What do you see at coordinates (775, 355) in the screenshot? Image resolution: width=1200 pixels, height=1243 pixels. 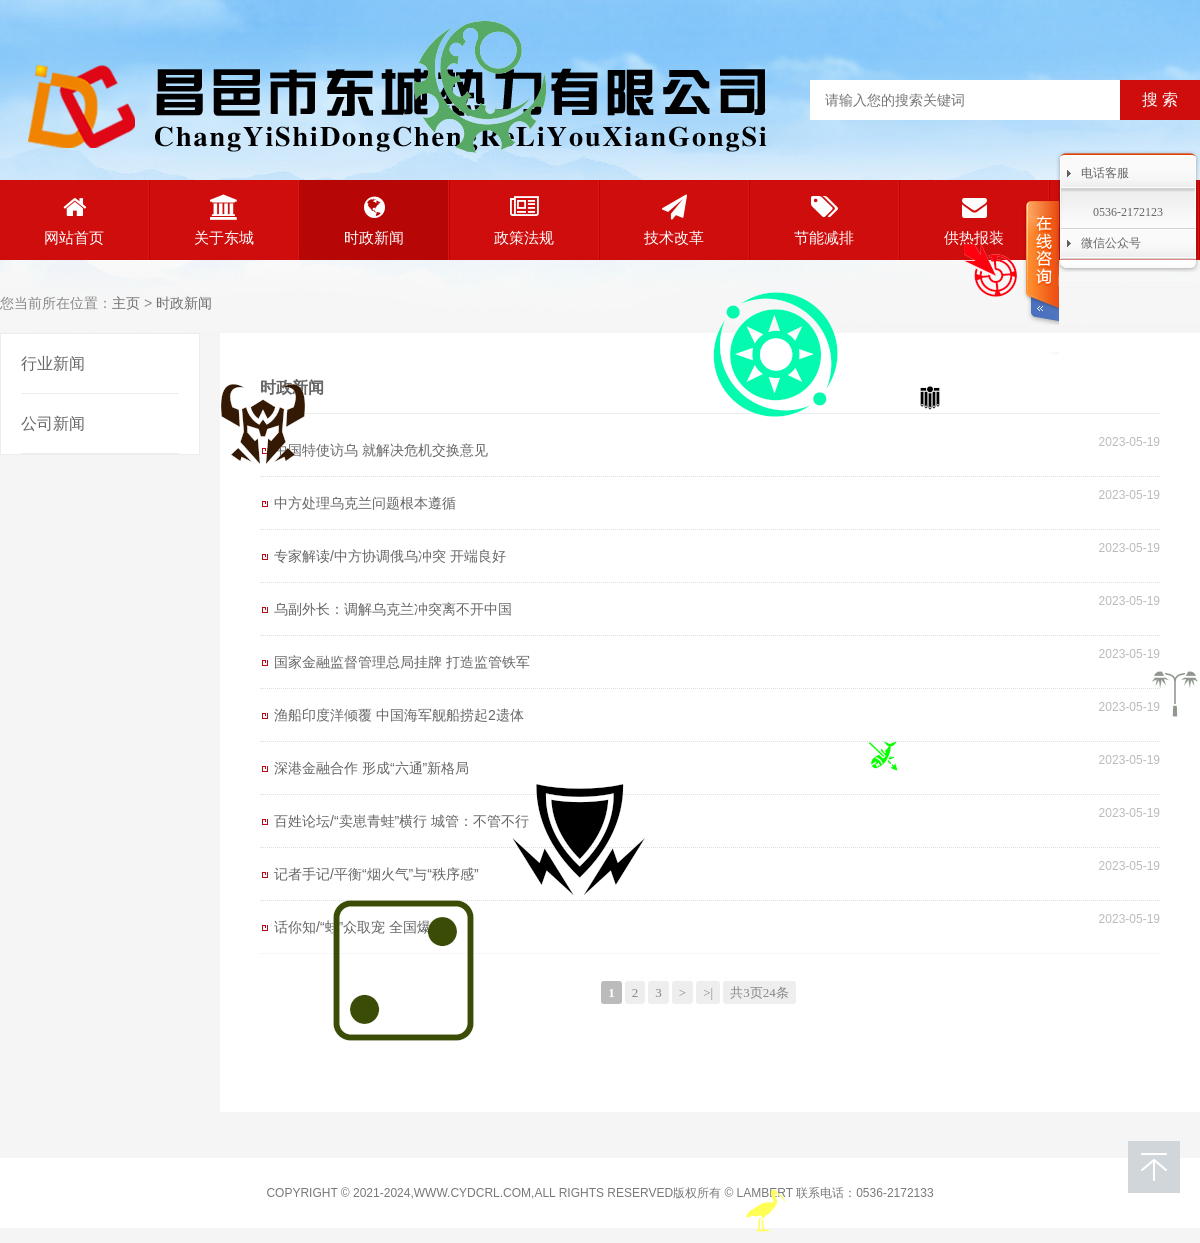 I see `view satellite or orbital tracking features` at bounding box center [775, 355].